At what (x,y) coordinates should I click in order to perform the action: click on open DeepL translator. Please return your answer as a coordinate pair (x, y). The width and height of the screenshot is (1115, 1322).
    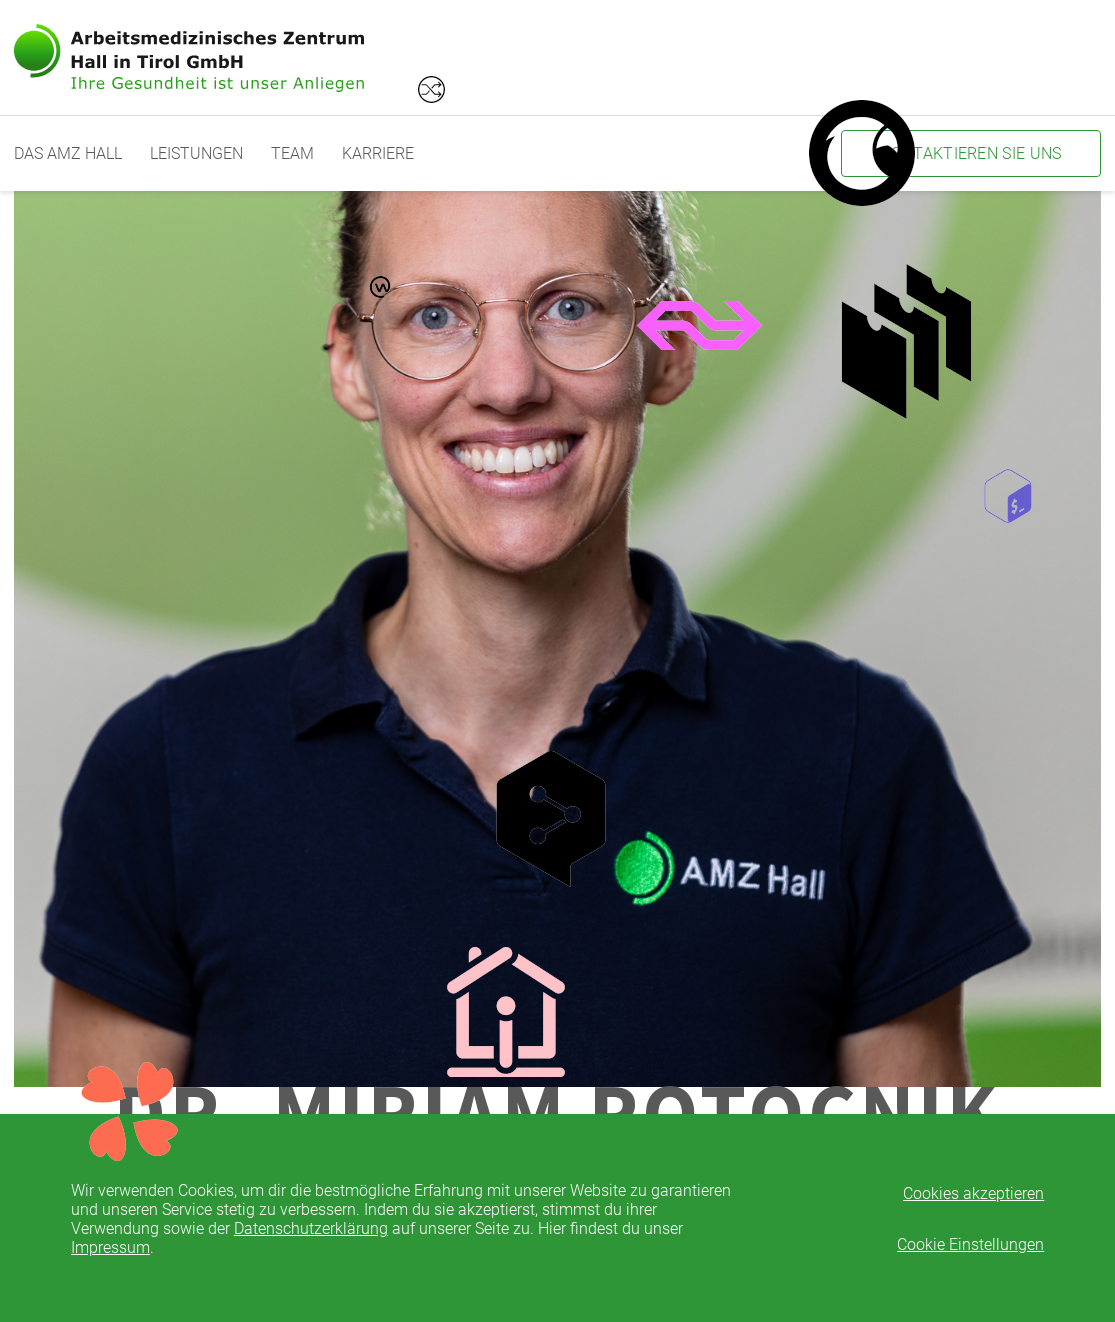
    Looking at the image, I should click on (551, 819).